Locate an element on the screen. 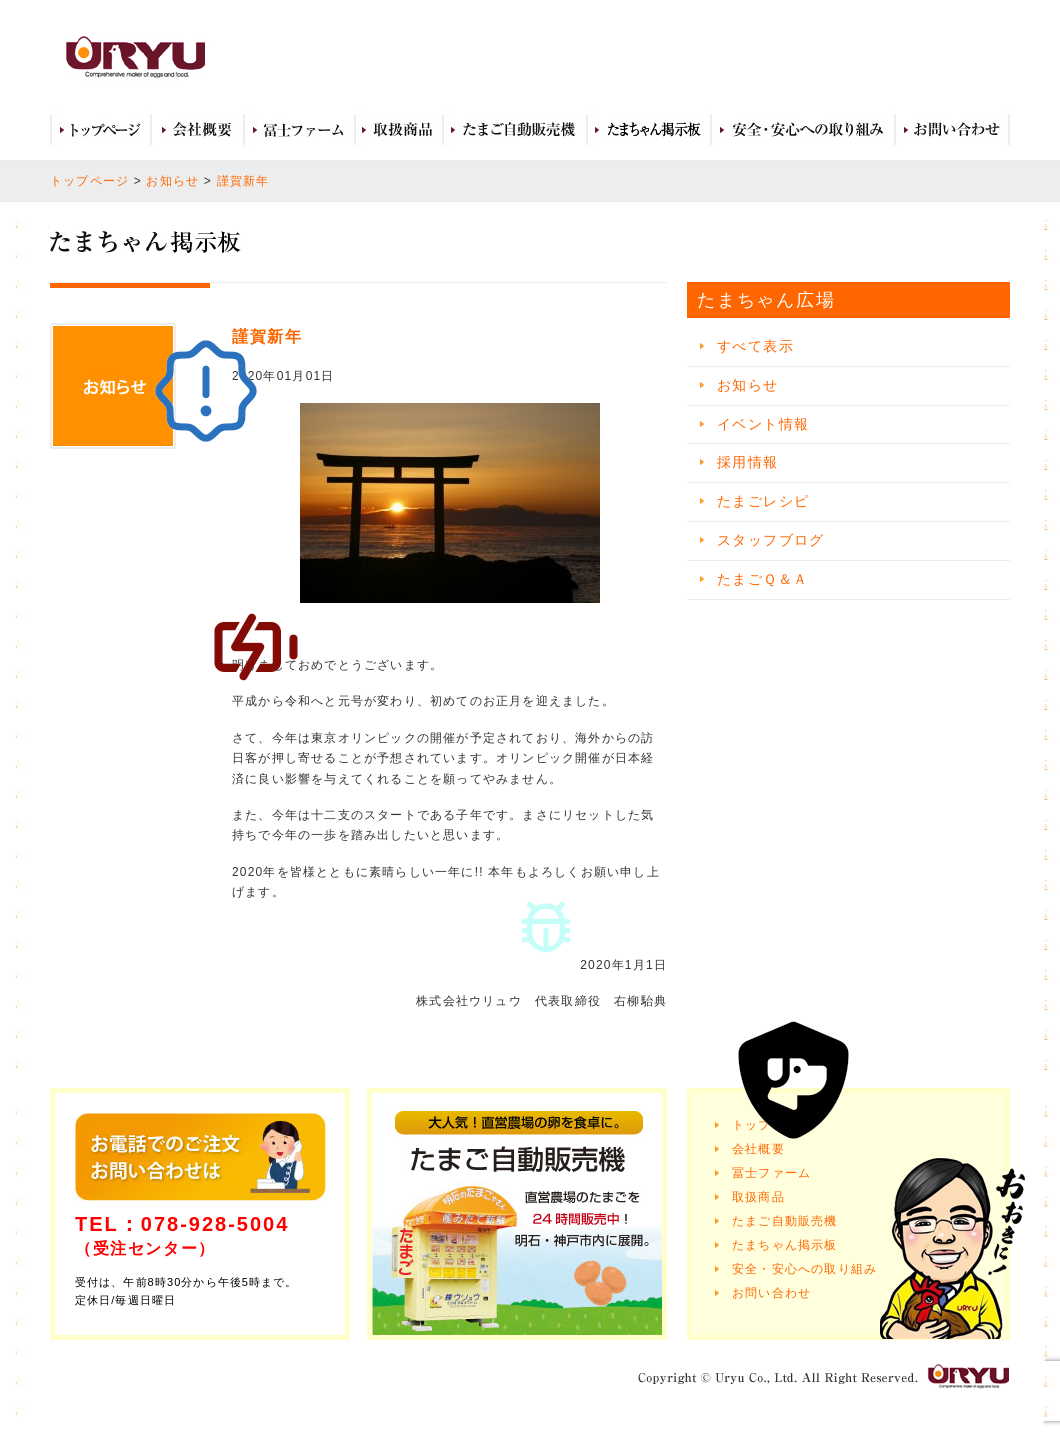  indicates a warning or alert requiring attention is located at coordinates (206, 391).